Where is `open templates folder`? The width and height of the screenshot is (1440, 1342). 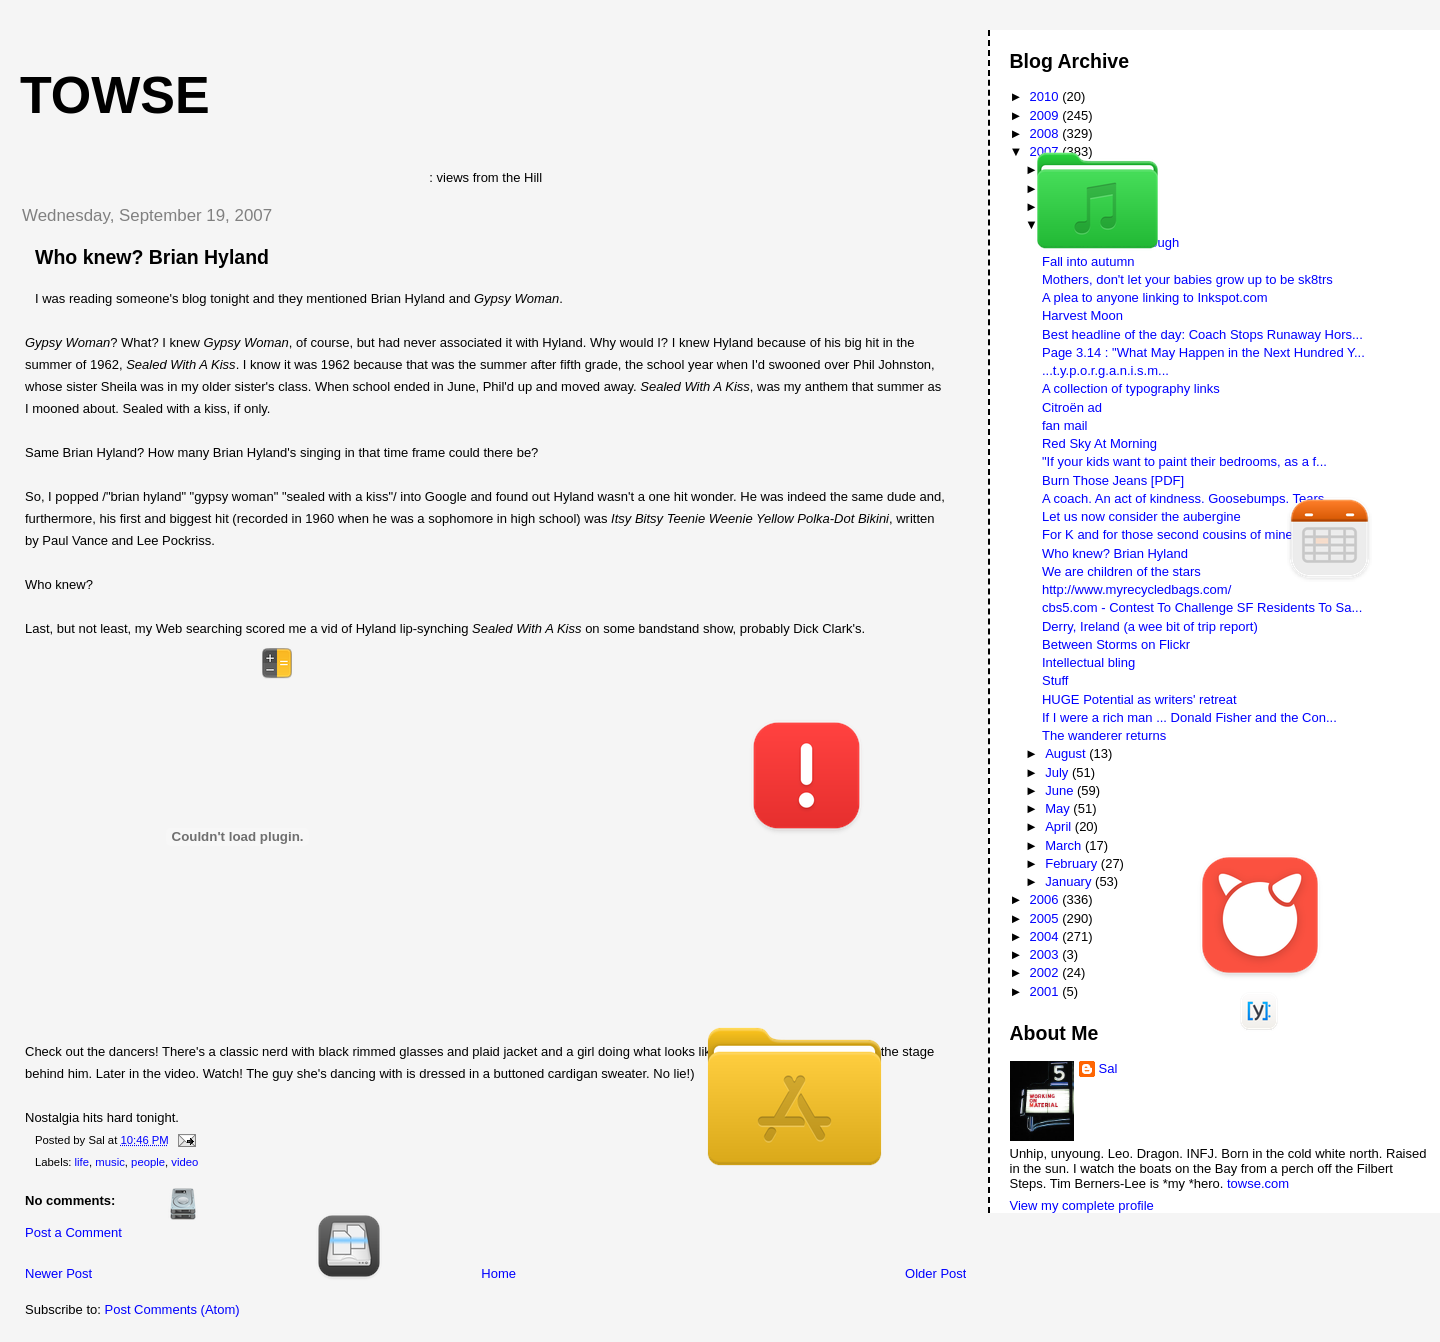
open templates folder is located at coordinates (794, 1096).